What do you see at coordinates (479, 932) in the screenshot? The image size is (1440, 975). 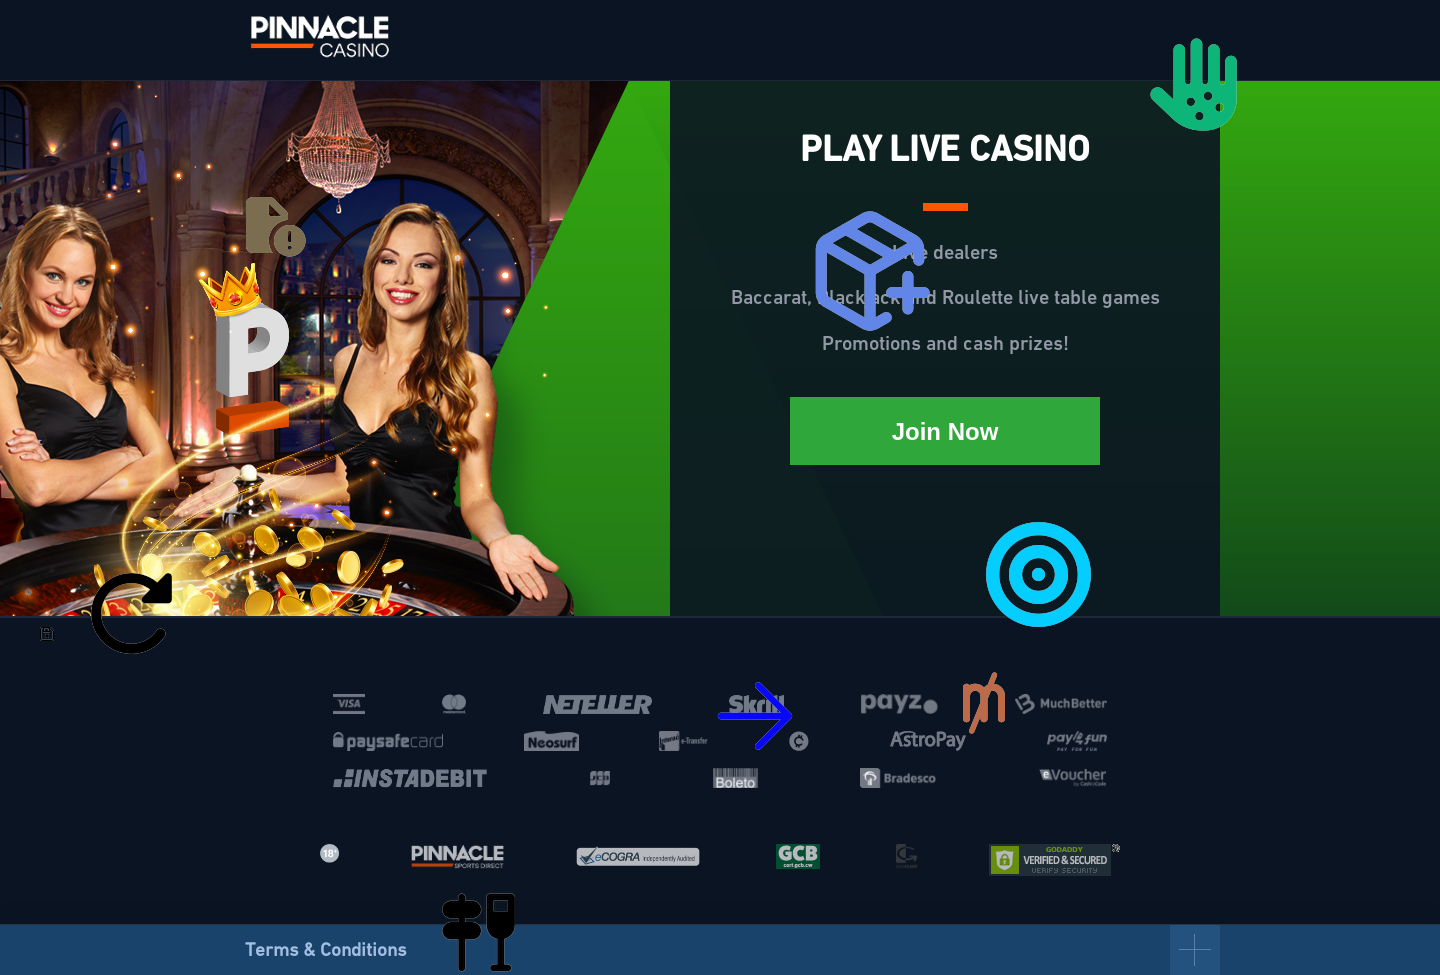 I see `find tapas restaurants nearby` at bounding box center [479, 932].